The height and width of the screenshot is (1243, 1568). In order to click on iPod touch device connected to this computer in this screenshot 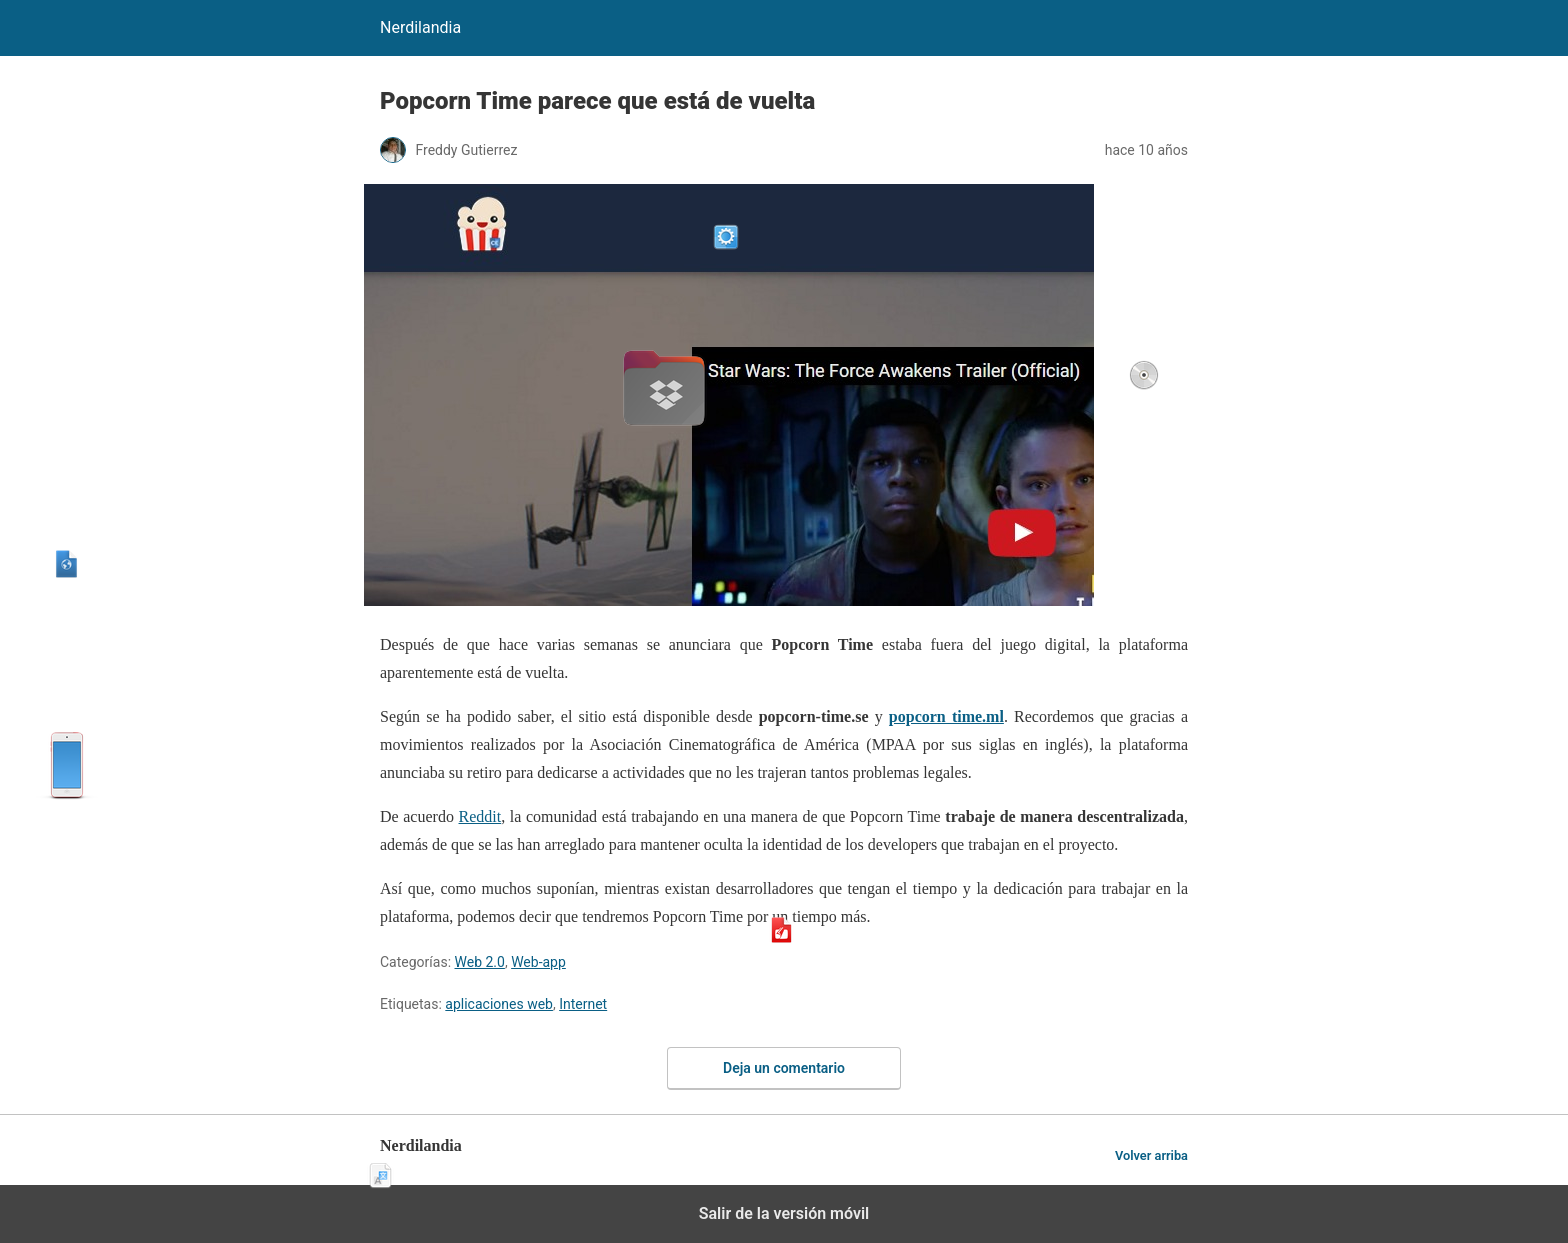, I will do `click(67, 766)`.